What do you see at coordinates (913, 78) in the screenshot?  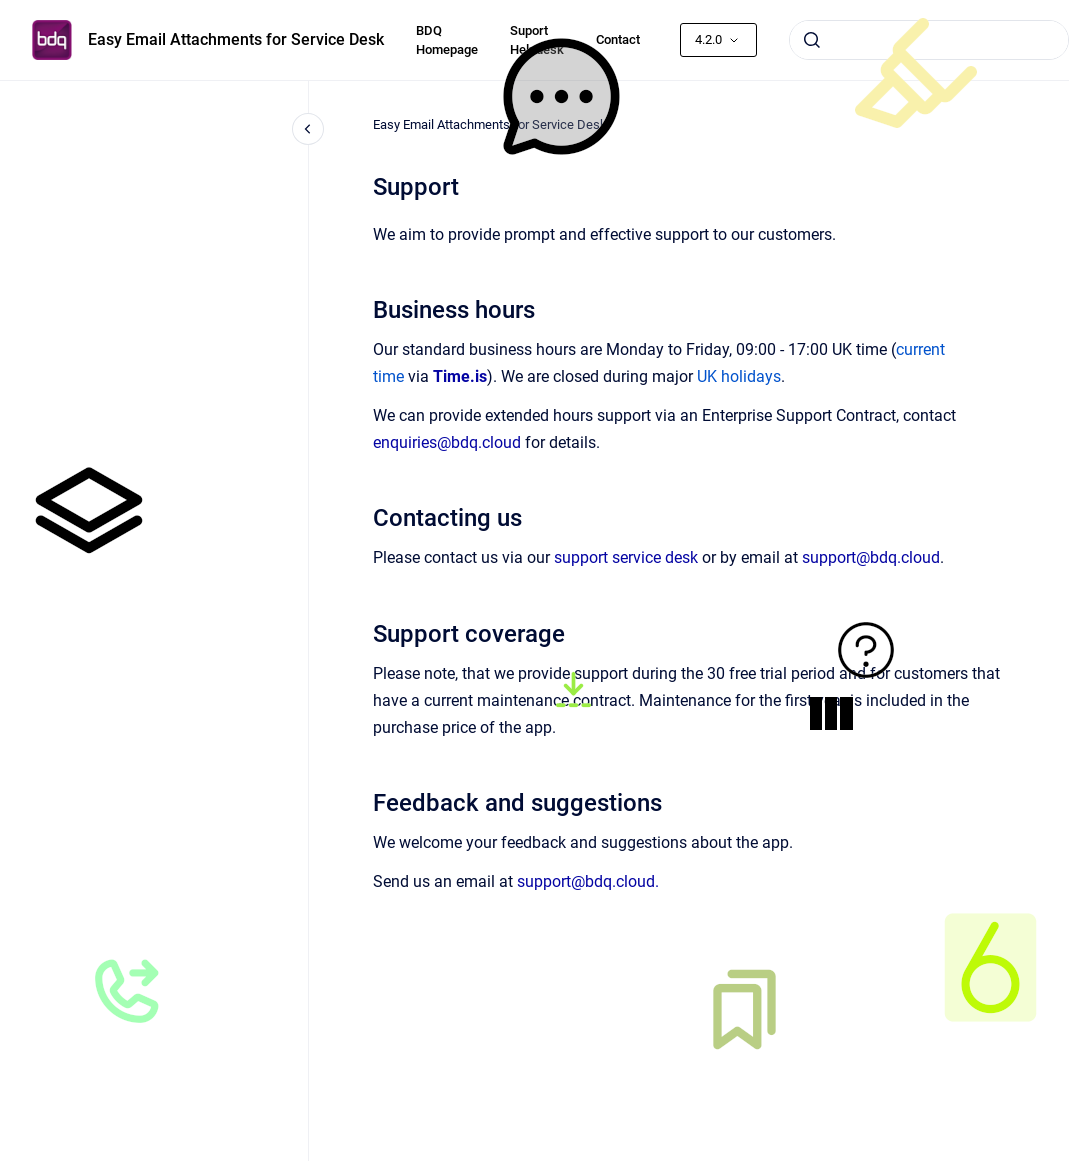 I see `highlight or mark selected text` at bounding box center [913, 78].